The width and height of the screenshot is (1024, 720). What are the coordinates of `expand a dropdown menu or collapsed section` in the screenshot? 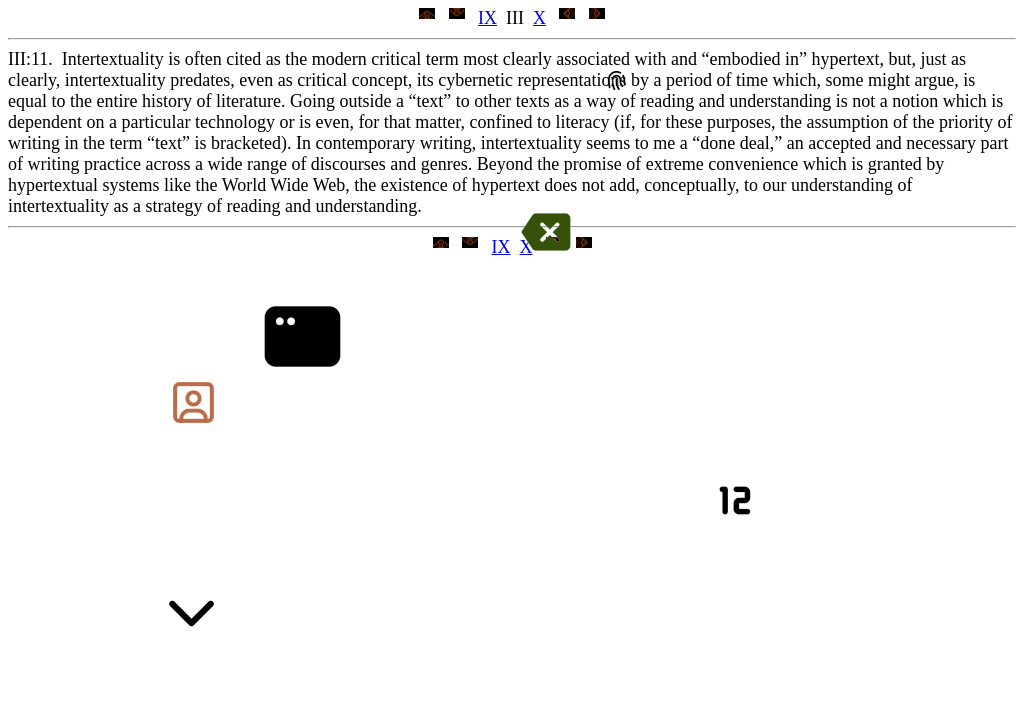 It's located at (191, 613).